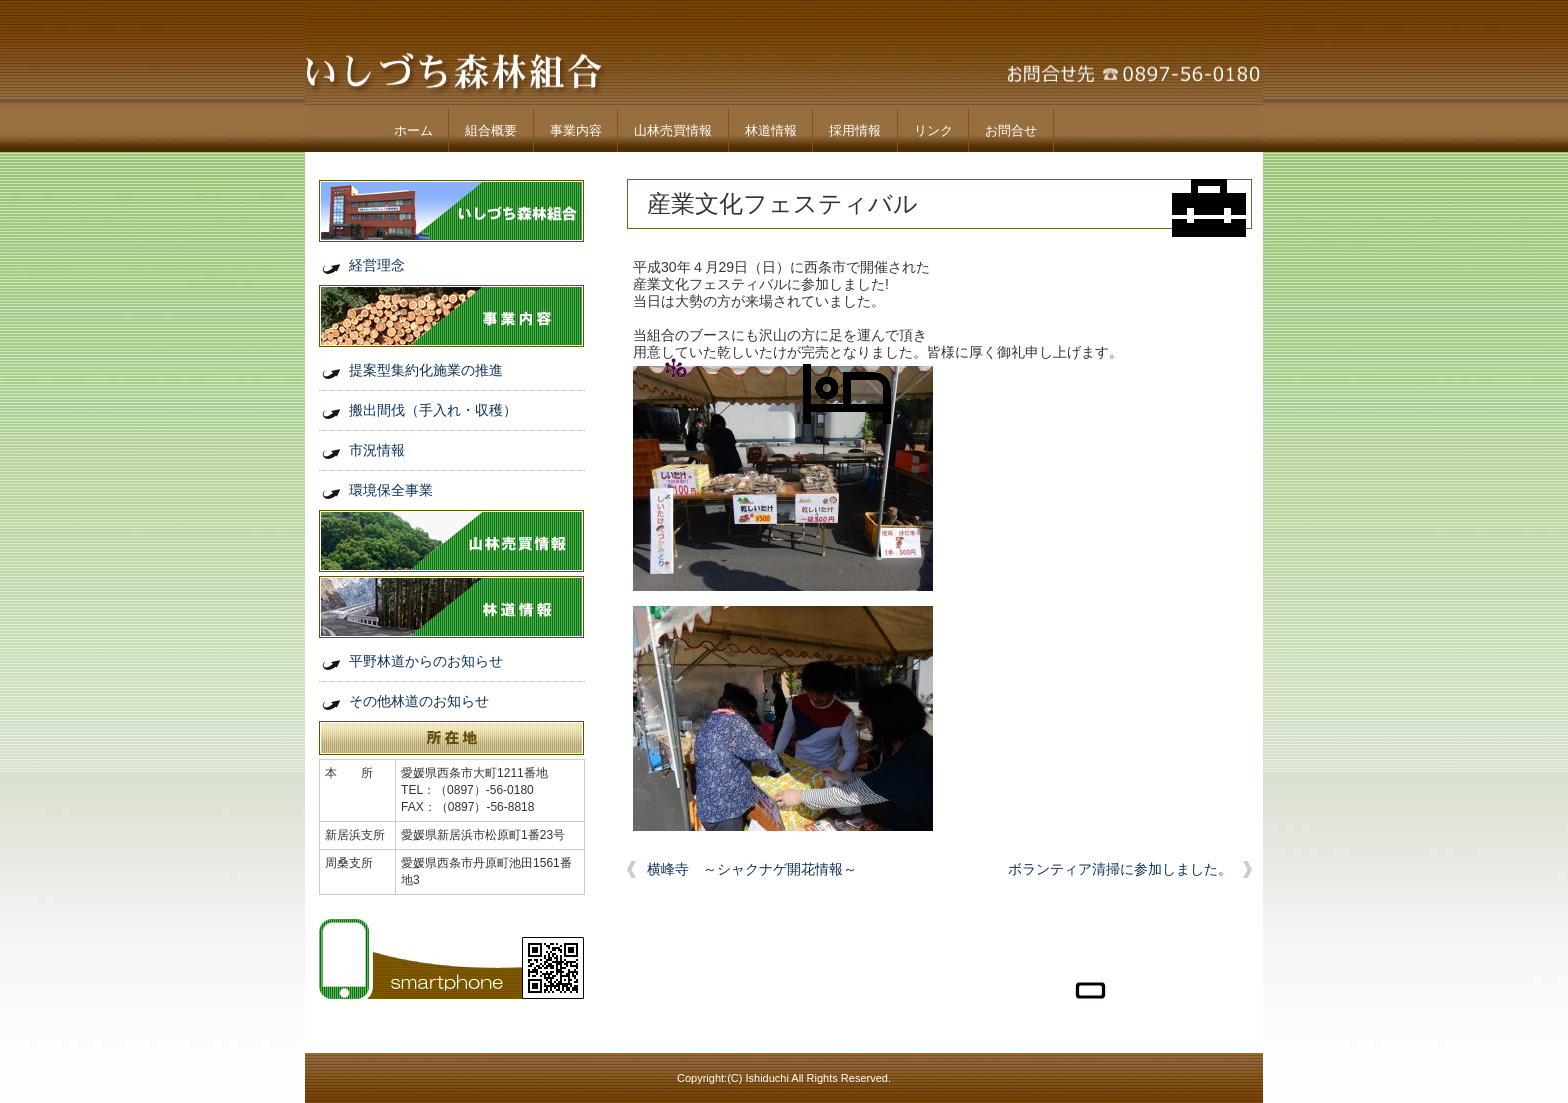 The width and height of the screenshot is (1568, 1103). What do you see at coordinates (847, 392) in the screenshot?
I see `find nearby hotels or accommodations` at bounding box center [847, 392].